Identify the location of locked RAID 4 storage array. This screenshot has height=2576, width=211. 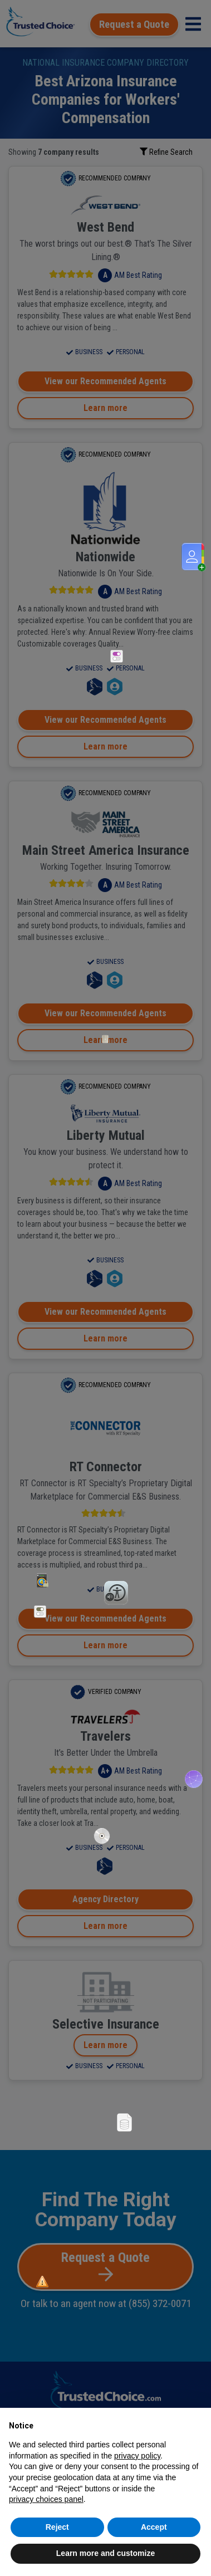
(42, 1580).